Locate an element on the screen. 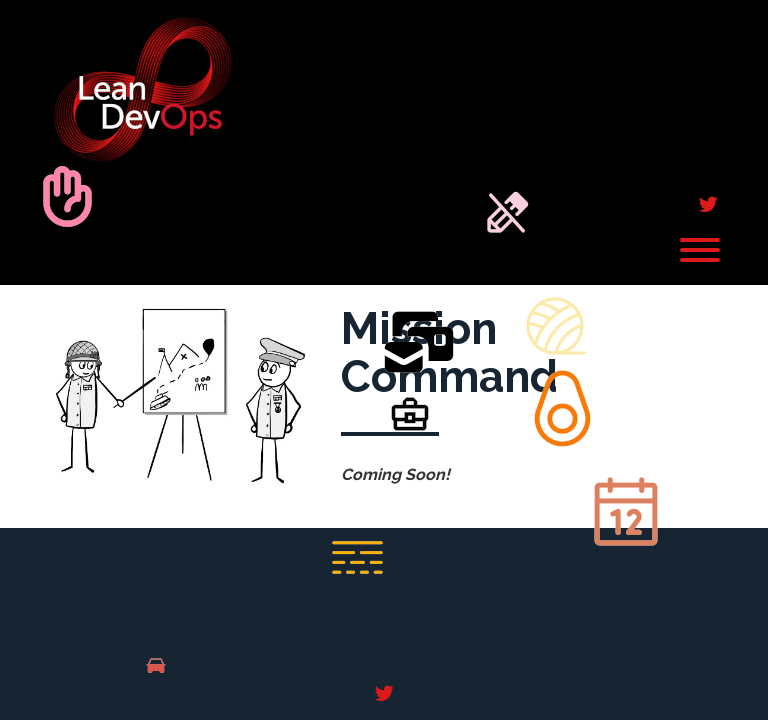  view calendar or scheduled events is located at coordinates (626, 514).